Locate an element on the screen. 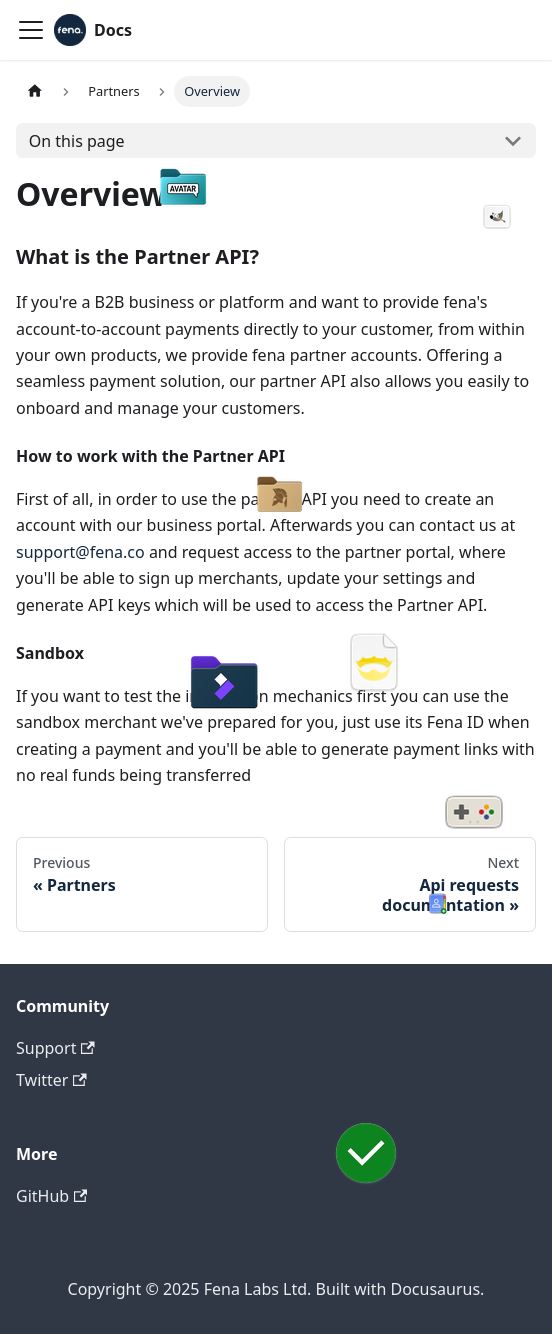  open Wondershare FilmoraPro project folder is located at coordinates (224, 684).